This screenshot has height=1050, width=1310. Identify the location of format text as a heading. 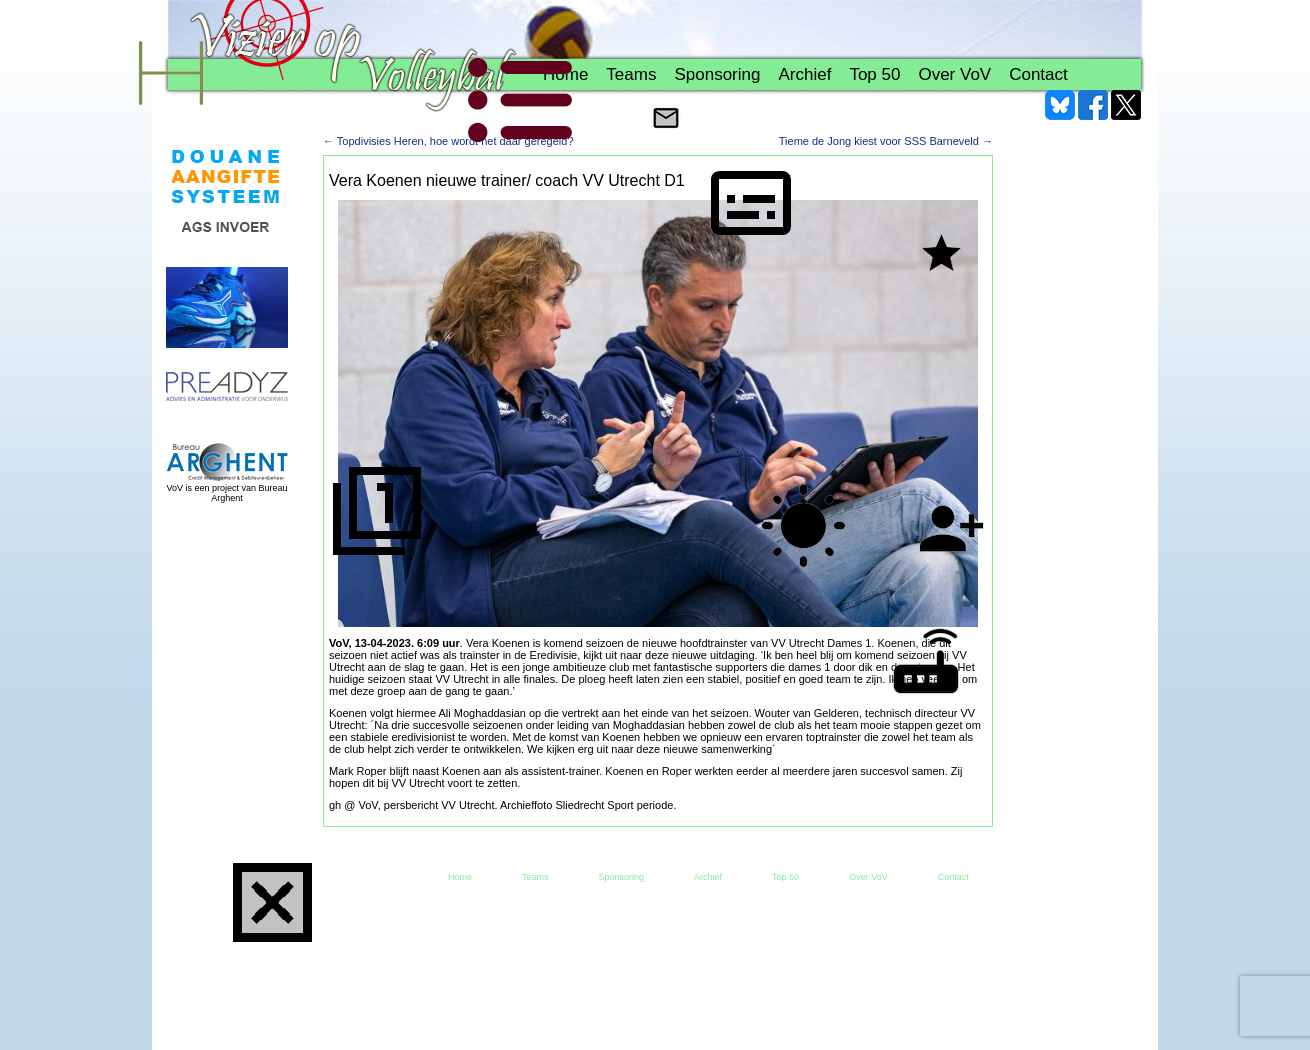
(171, 73).